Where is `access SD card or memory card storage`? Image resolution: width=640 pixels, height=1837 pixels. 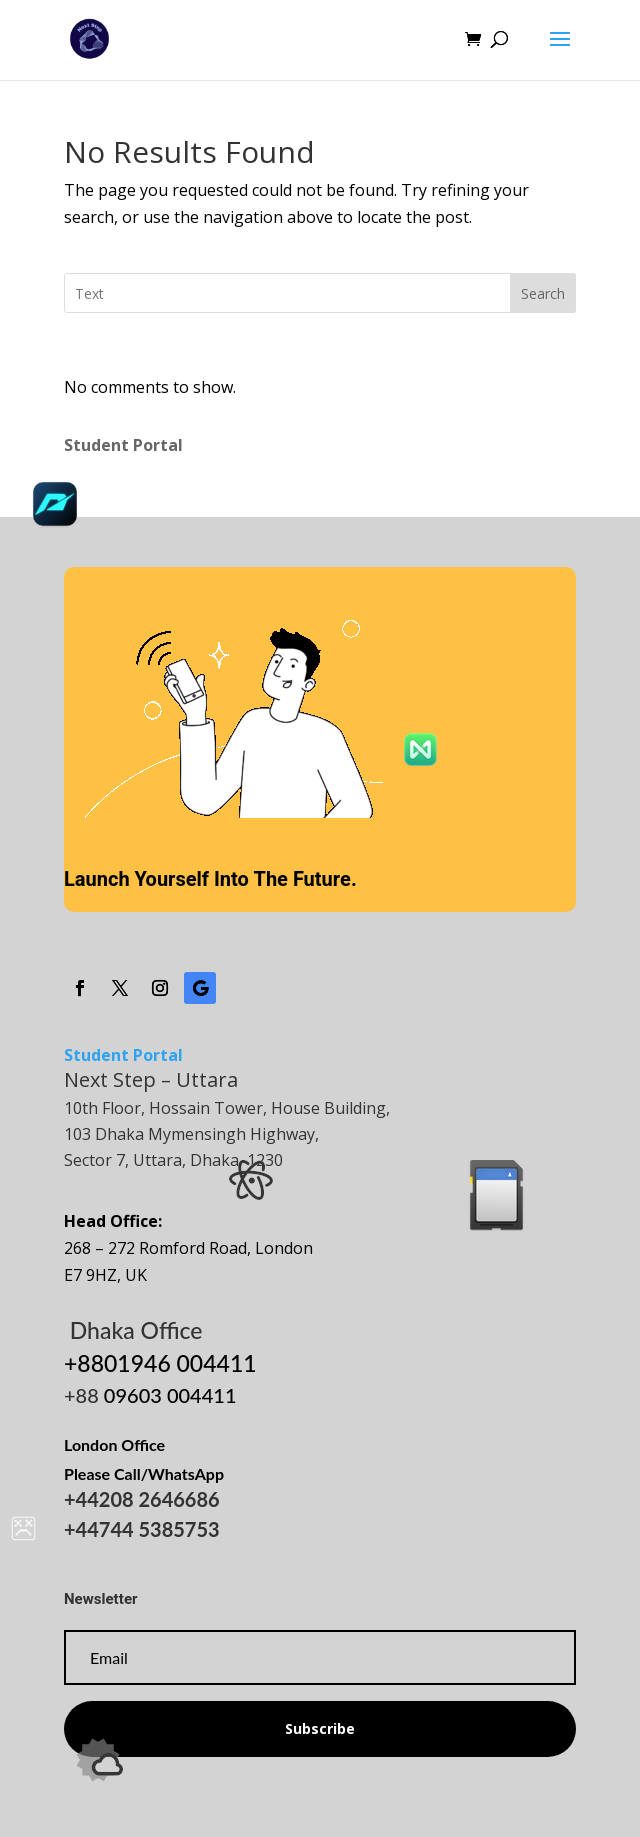
access SD card or memory card storage is located at coordinates (496, 1195).